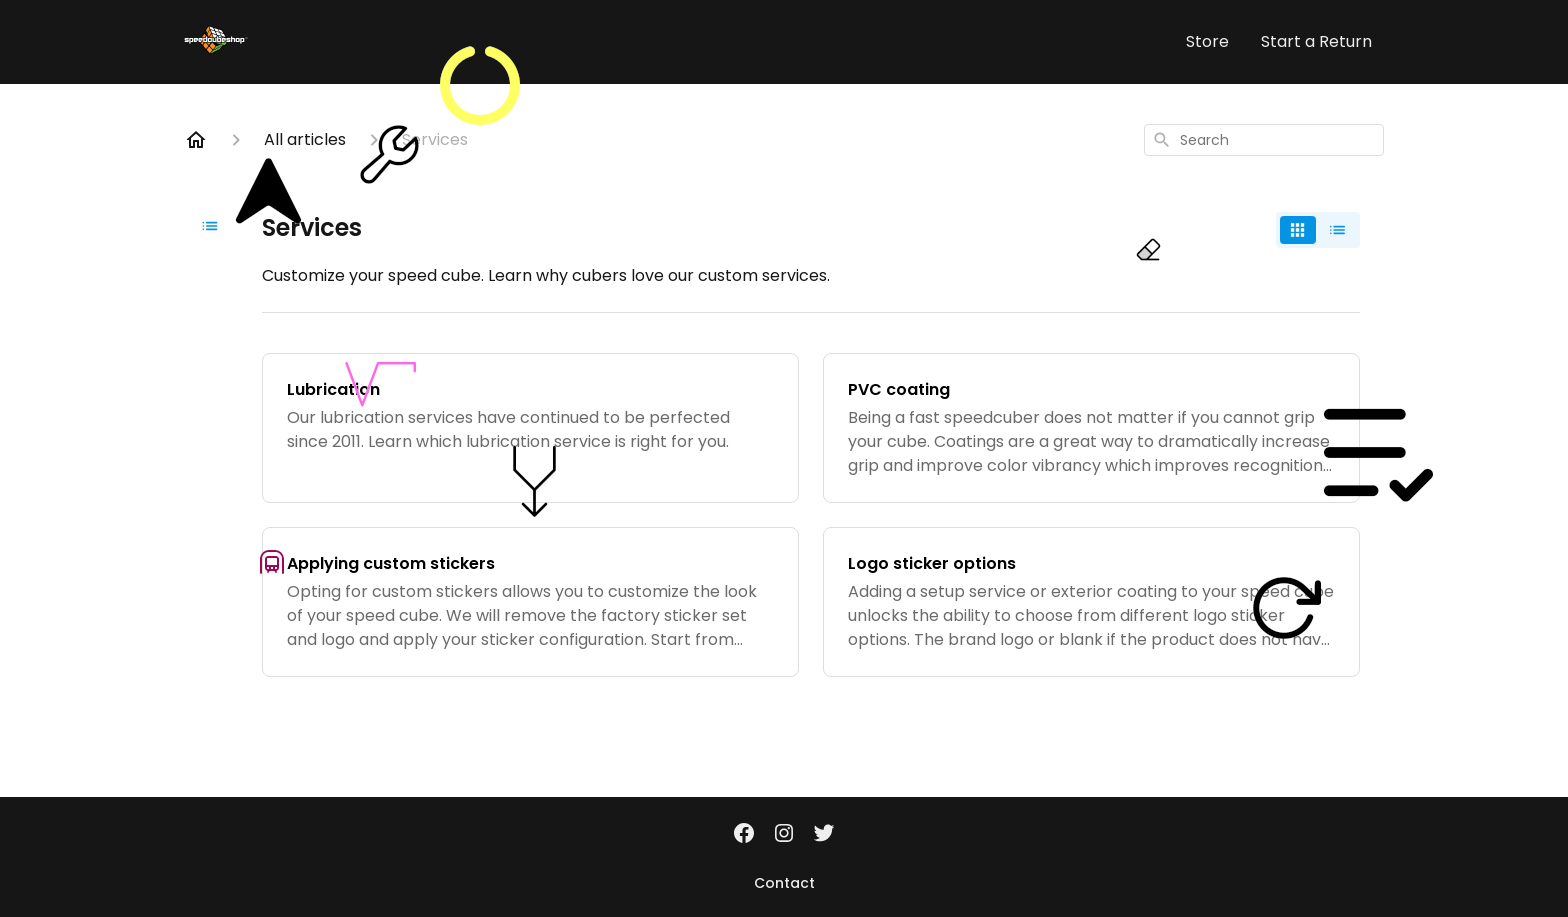 This screenshot has height=917, width=1568. Describe the element at coordinates (1378, 452) in the screenshot. I see `view completed tasks` at that location.